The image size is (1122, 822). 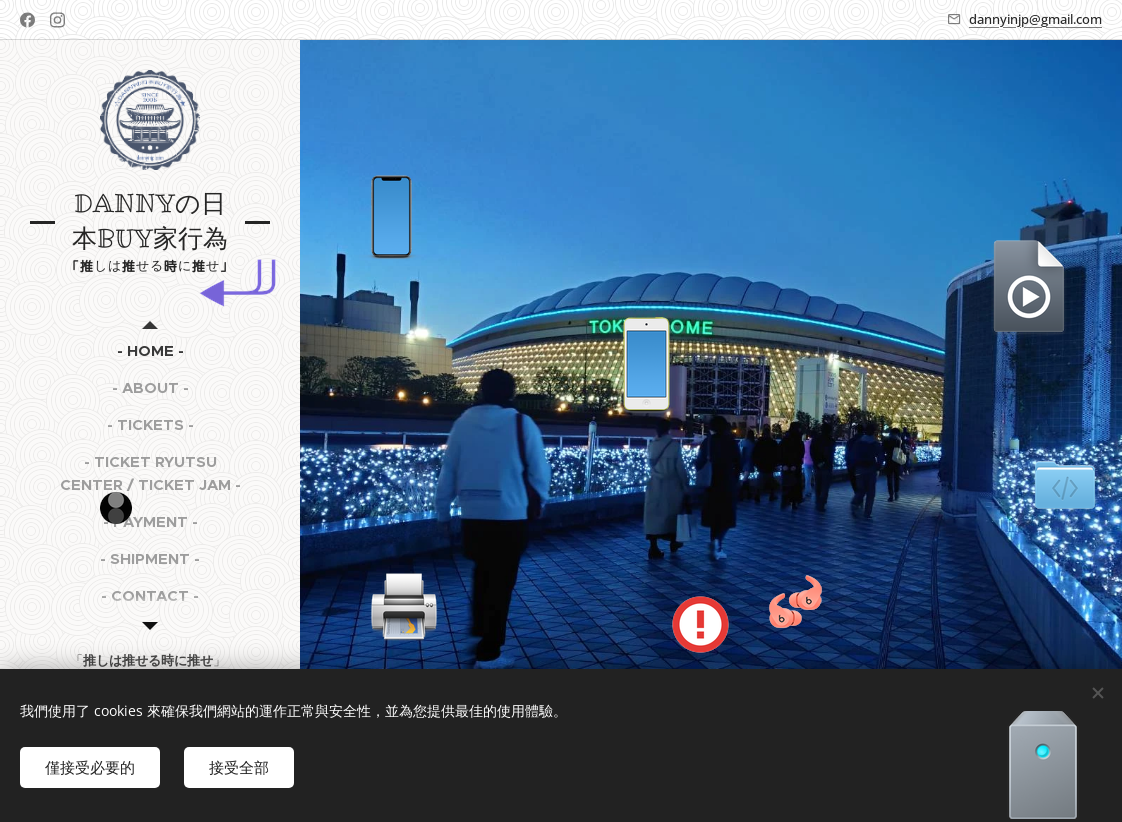 I want to click on access printer settings and preferences, so click(x=404, y=607).